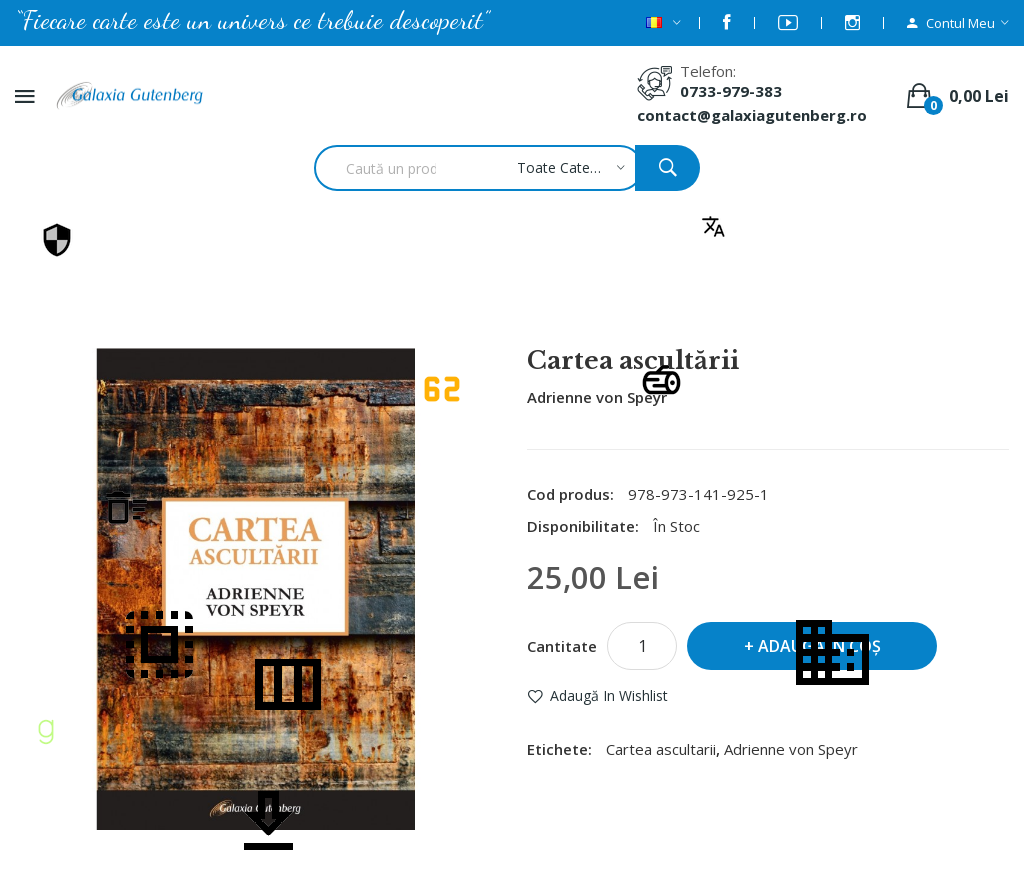 Image resolution: width=1024 pixels, height=873 pixels. Describe the element at coordinates (442, 389) in the screenshot. I see `indicates item number 62 in a list or sequence` at that location.